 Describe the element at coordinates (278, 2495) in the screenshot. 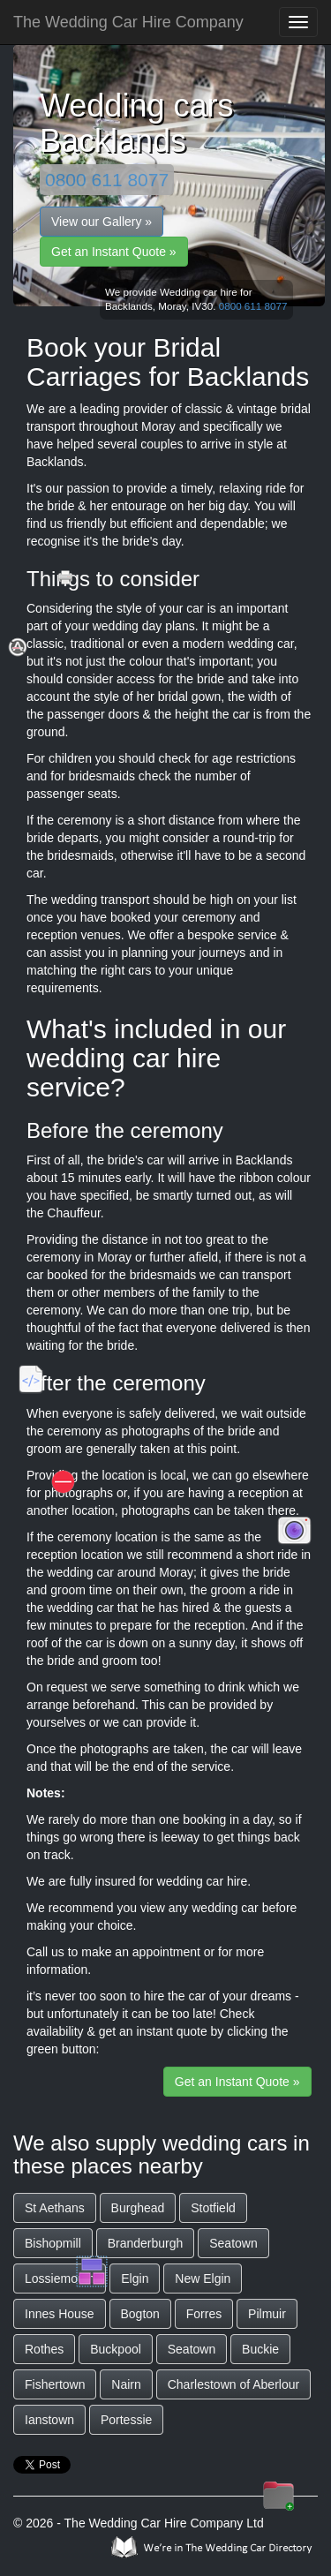

I see `create a new folder` at that location.